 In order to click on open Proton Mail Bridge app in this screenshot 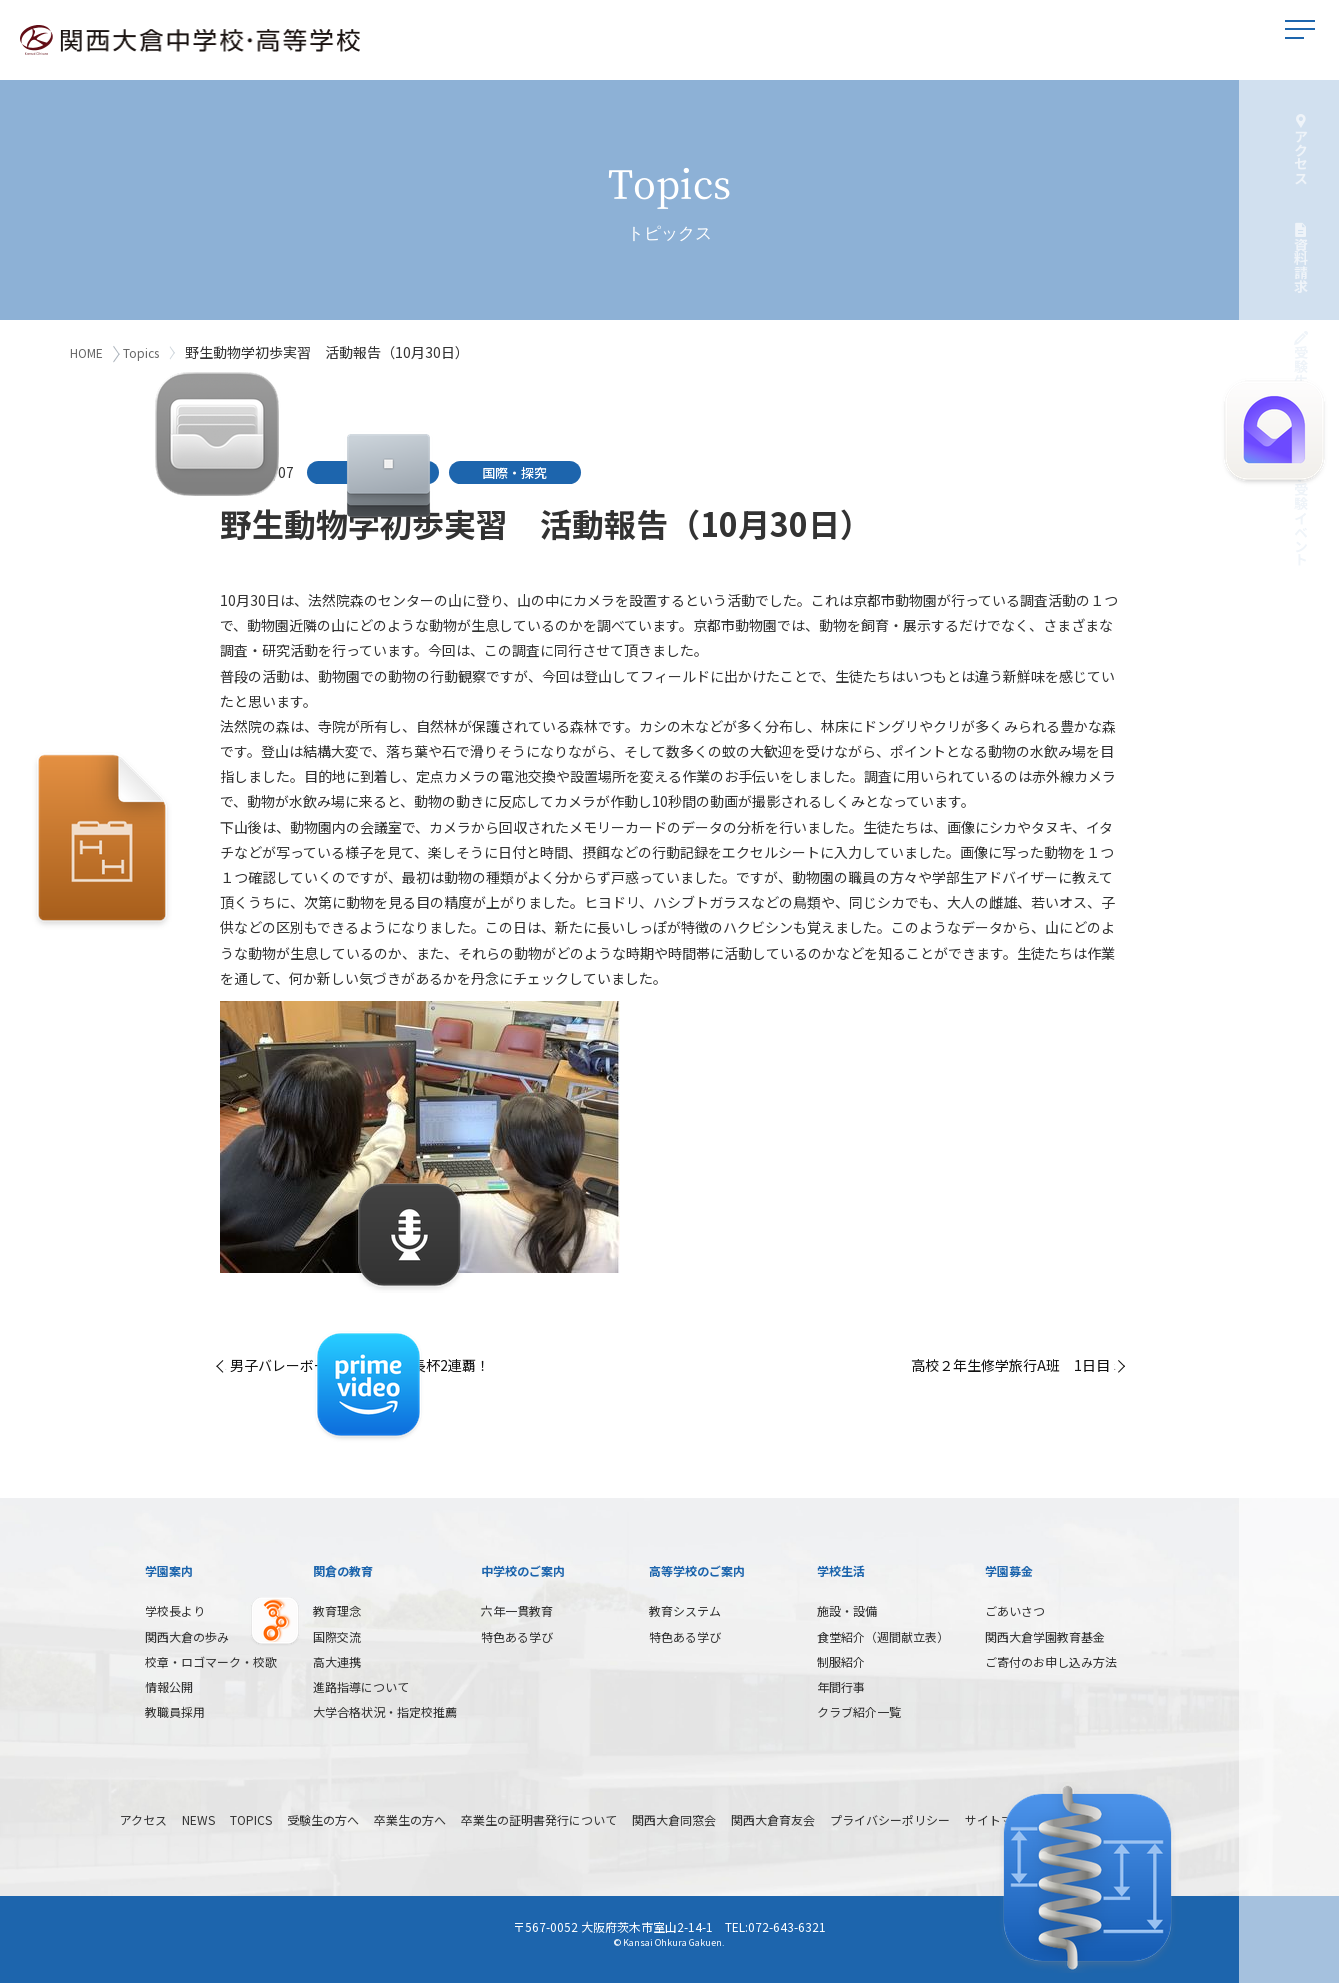, I will do `click(1274, 430)`.